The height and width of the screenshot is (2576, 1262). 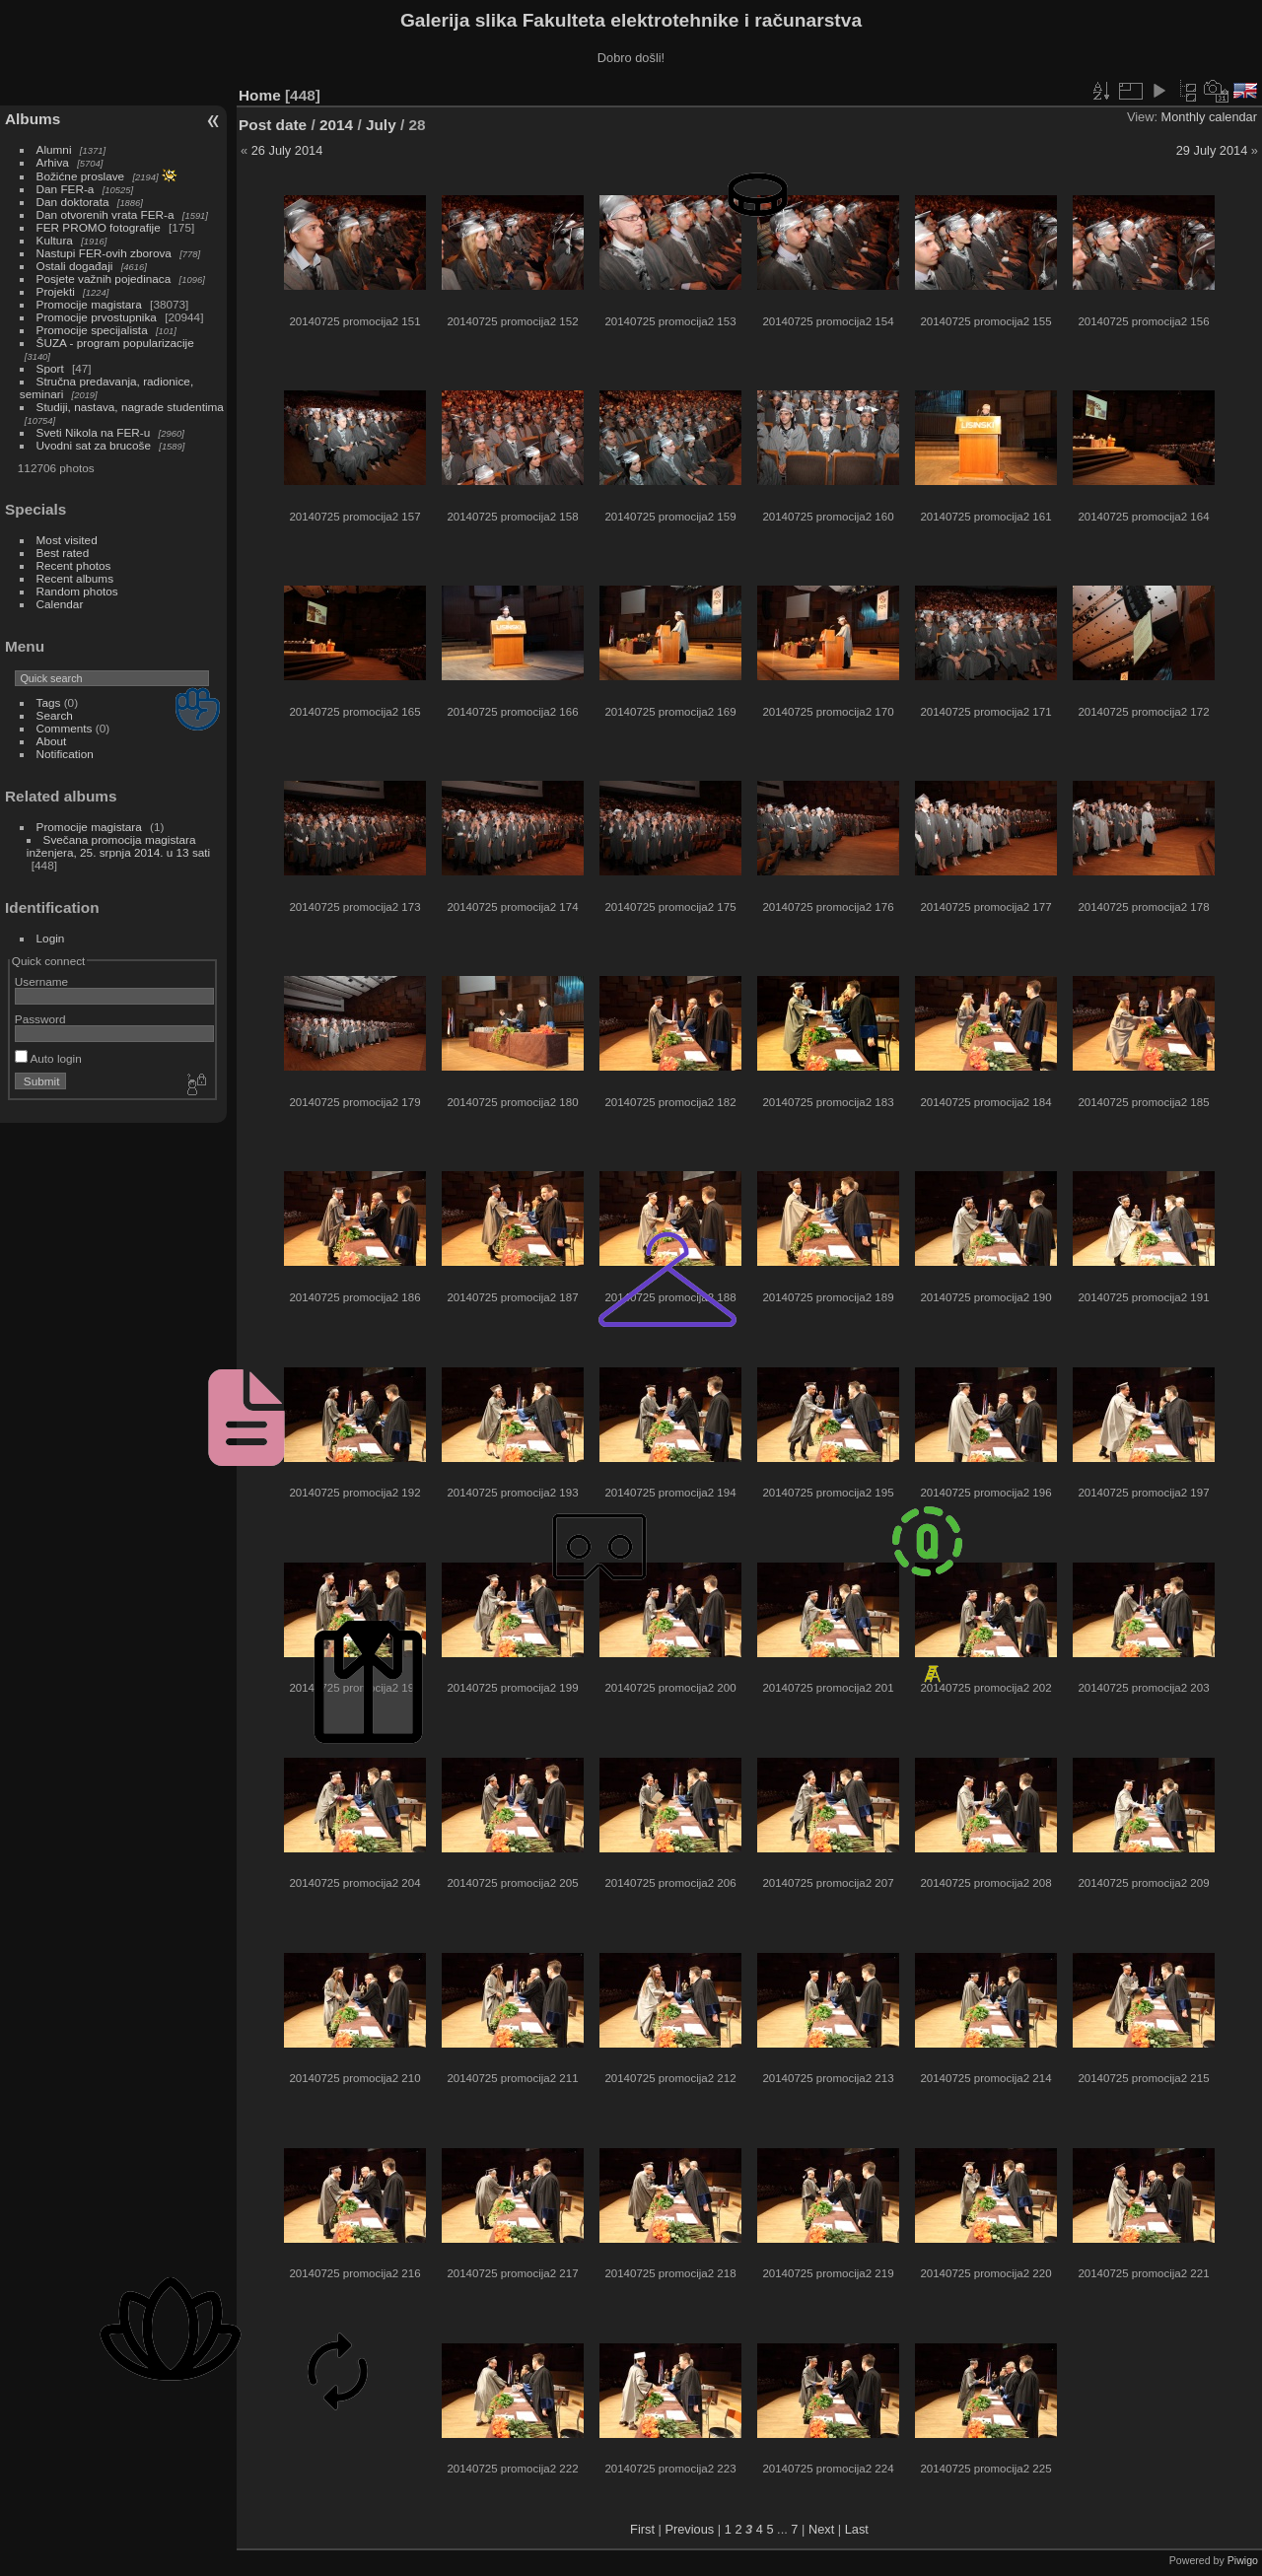 What do you see at coordinates (927, 1541) in the screenshot?
I see `indicates a pending or in-progress queue item` at bounding box center [927, 1541].